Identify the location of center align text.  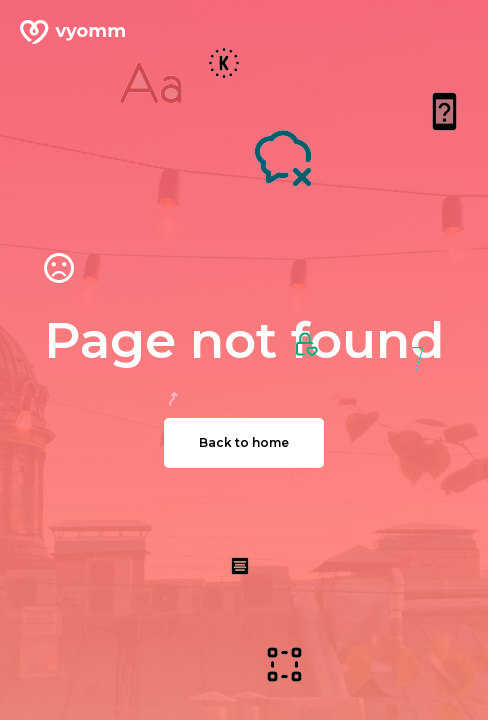
(240, 566).